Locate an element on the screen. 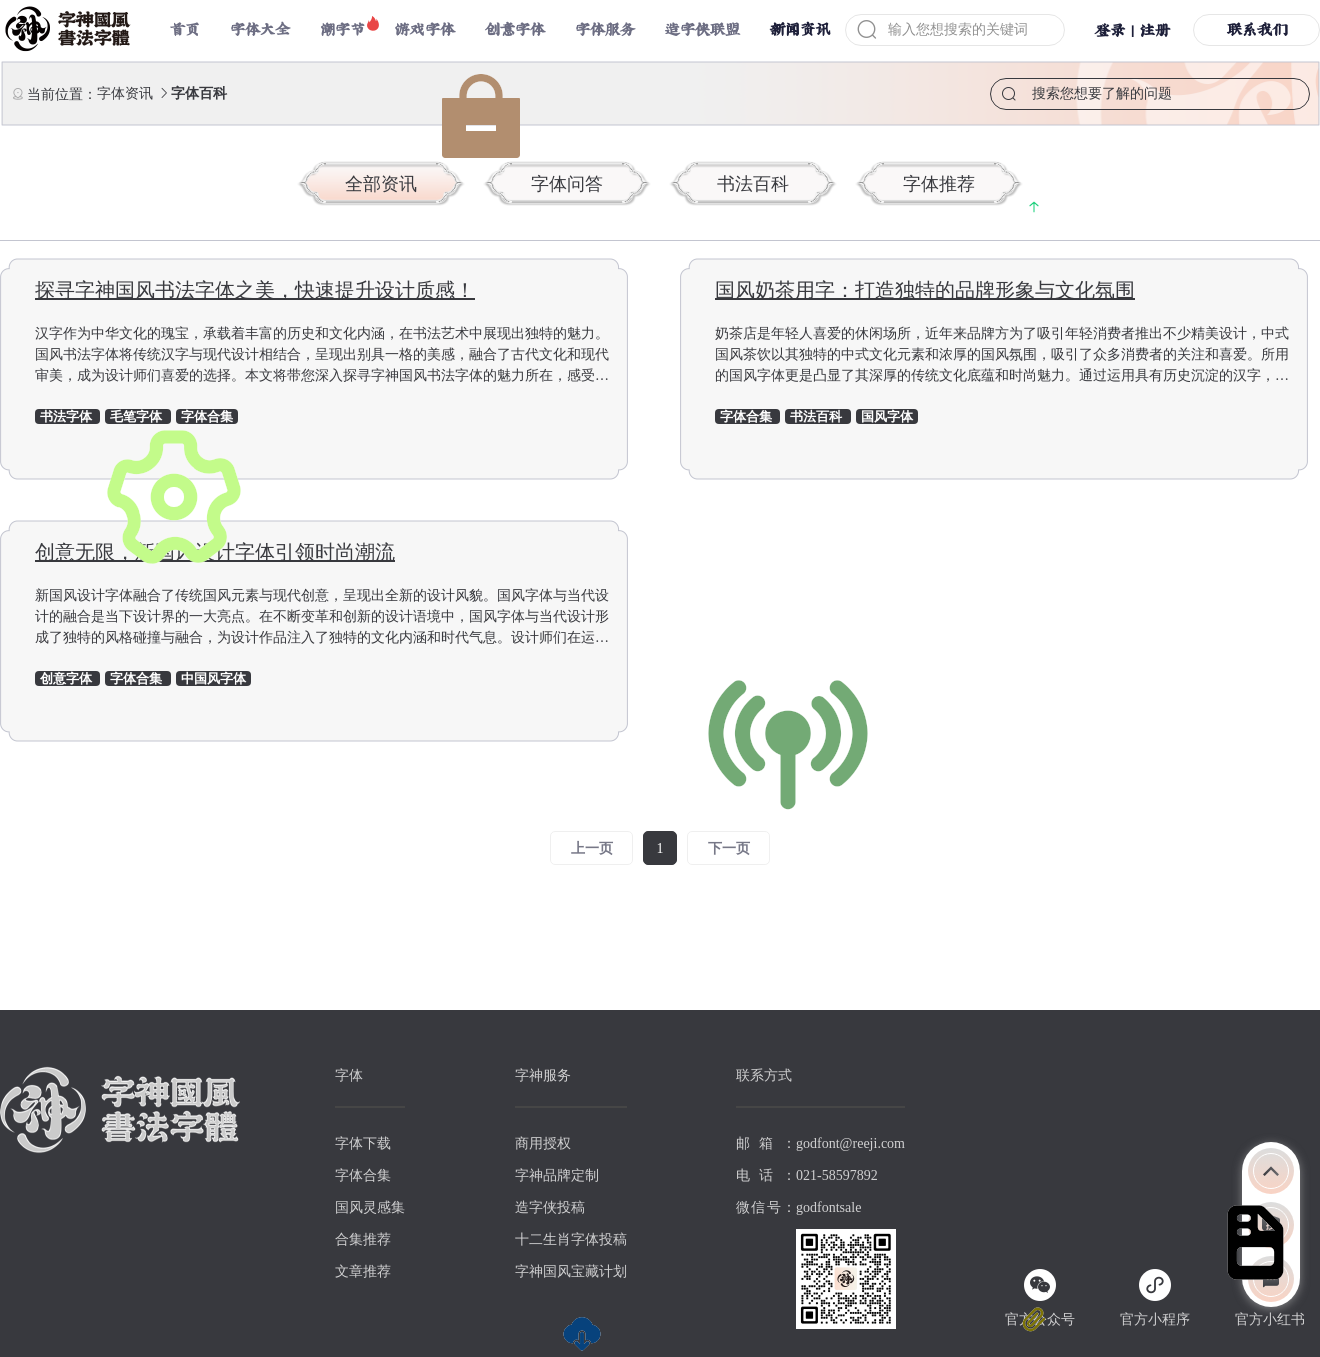  view invoice or billing document is located at coordinates (1255, 1242).